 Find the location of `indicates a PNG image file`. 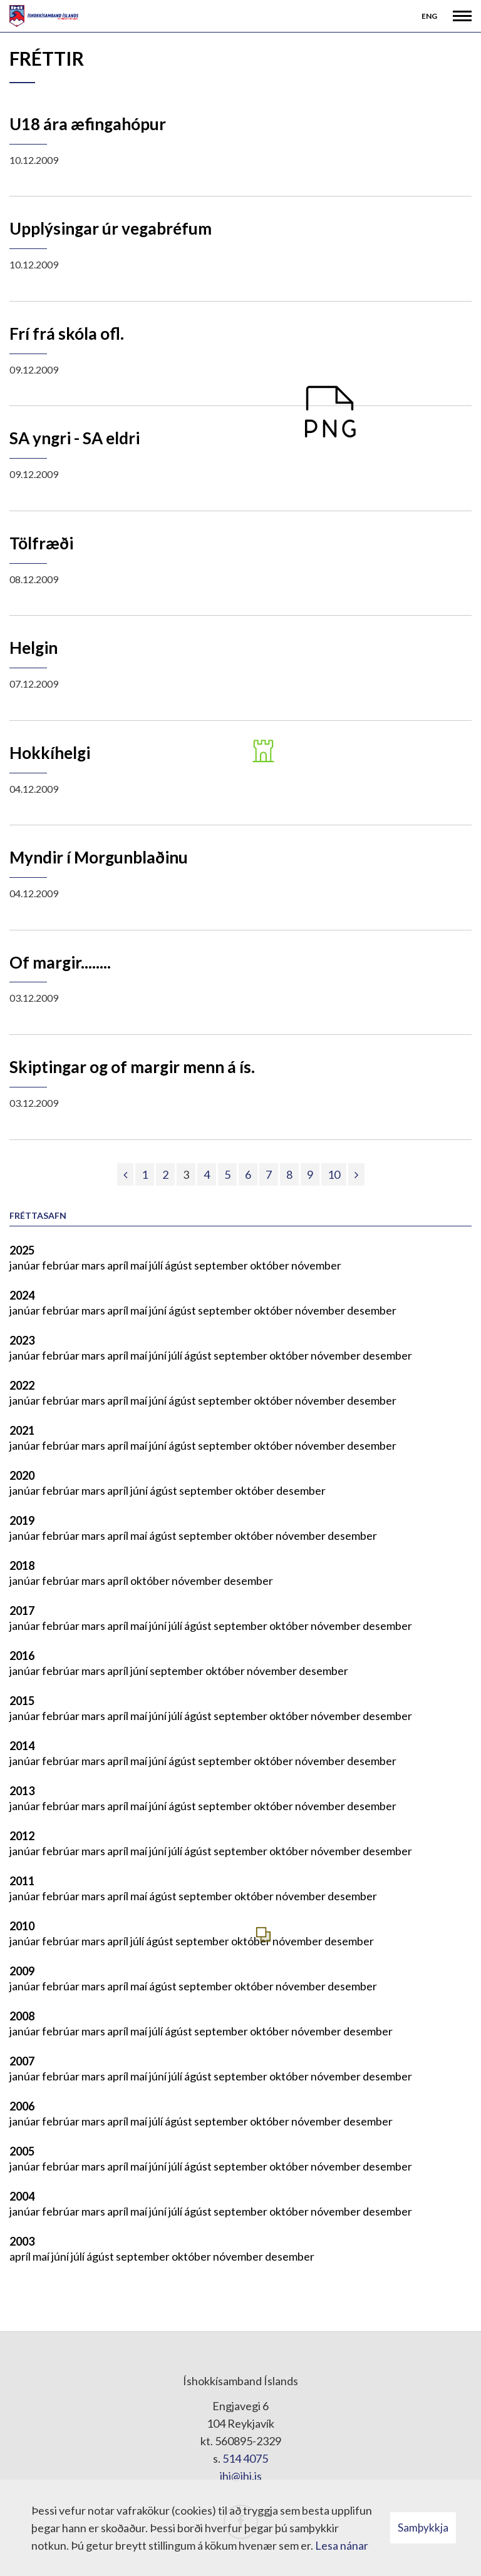

indicates a PNG image file is located at coordinates (329, 414).